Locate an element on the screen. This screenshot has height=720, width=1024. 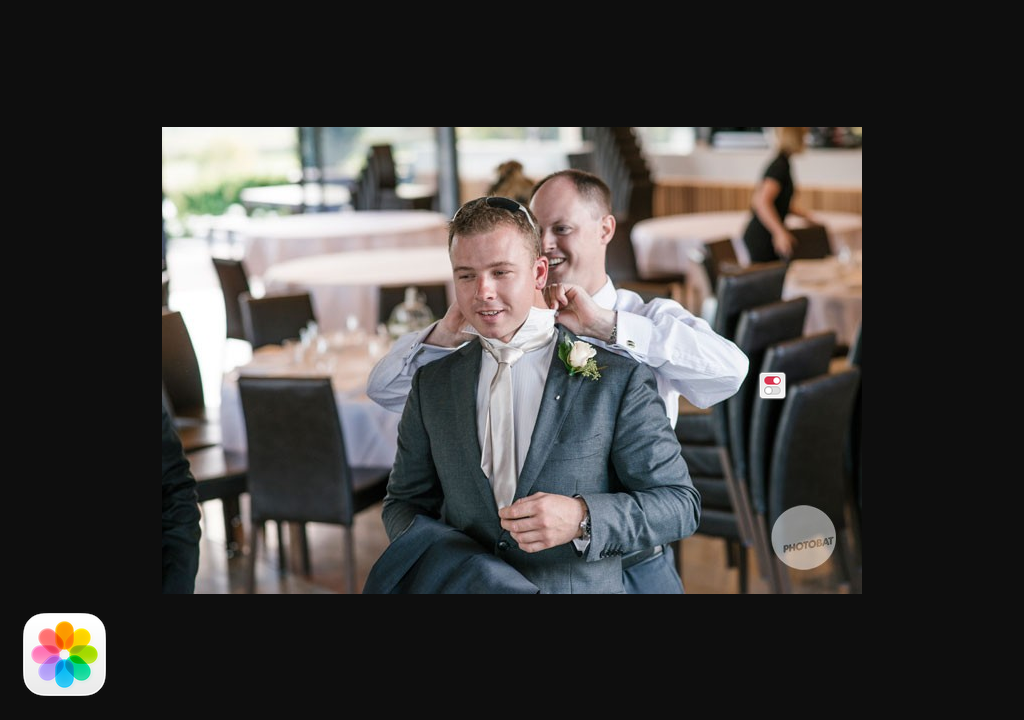
open gnome tweaks settings is located at coordinates (772, 385).